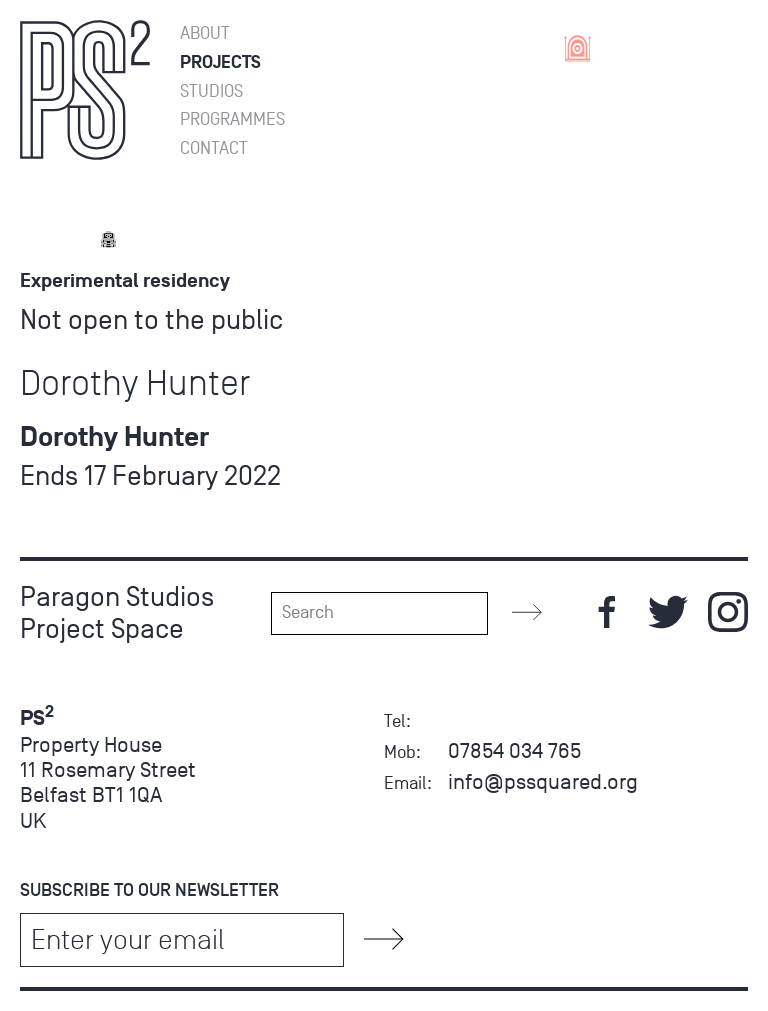  I want to click on access music or audio player, so click(577, 48).